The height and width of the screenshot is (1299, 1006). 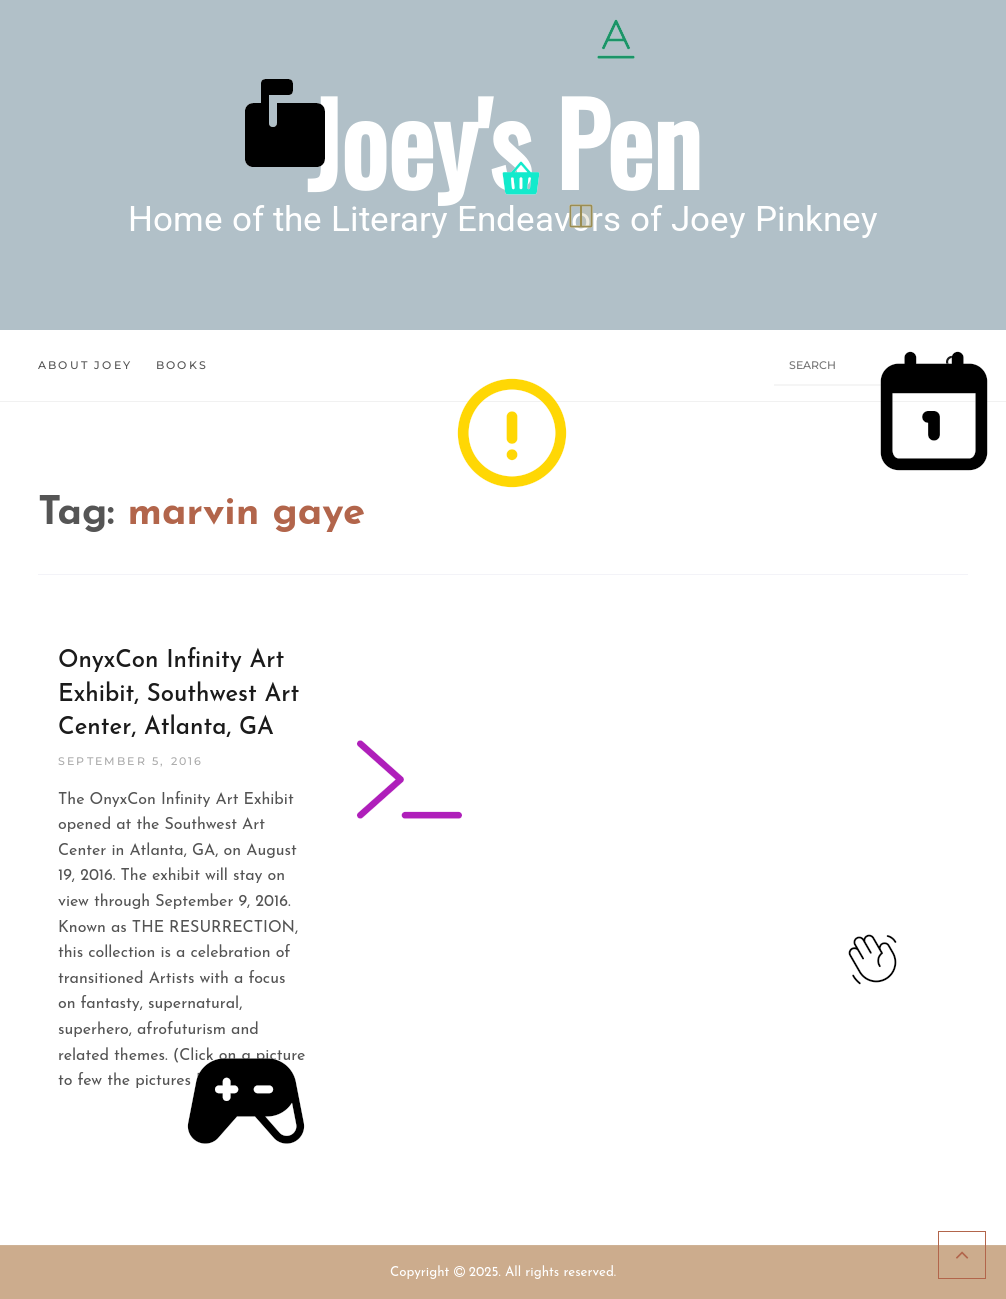 I want to click on indicates unread mail in your mailbox, so click(x=285, y=127).